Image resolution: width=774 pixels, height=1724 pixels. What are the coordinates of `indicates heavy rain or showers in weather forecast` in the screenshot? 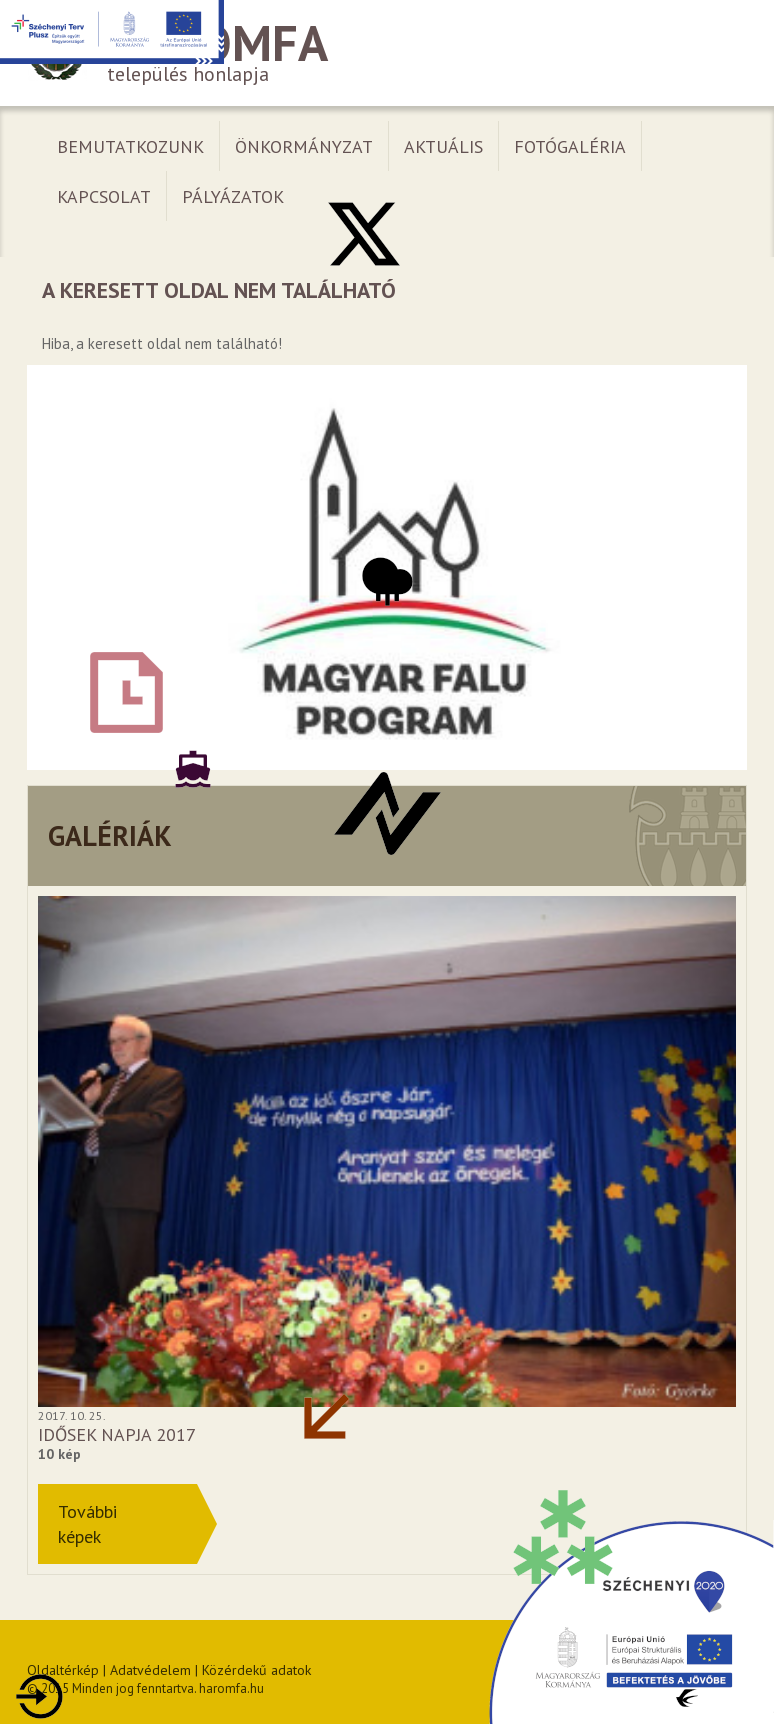 It's located at (387, 580).